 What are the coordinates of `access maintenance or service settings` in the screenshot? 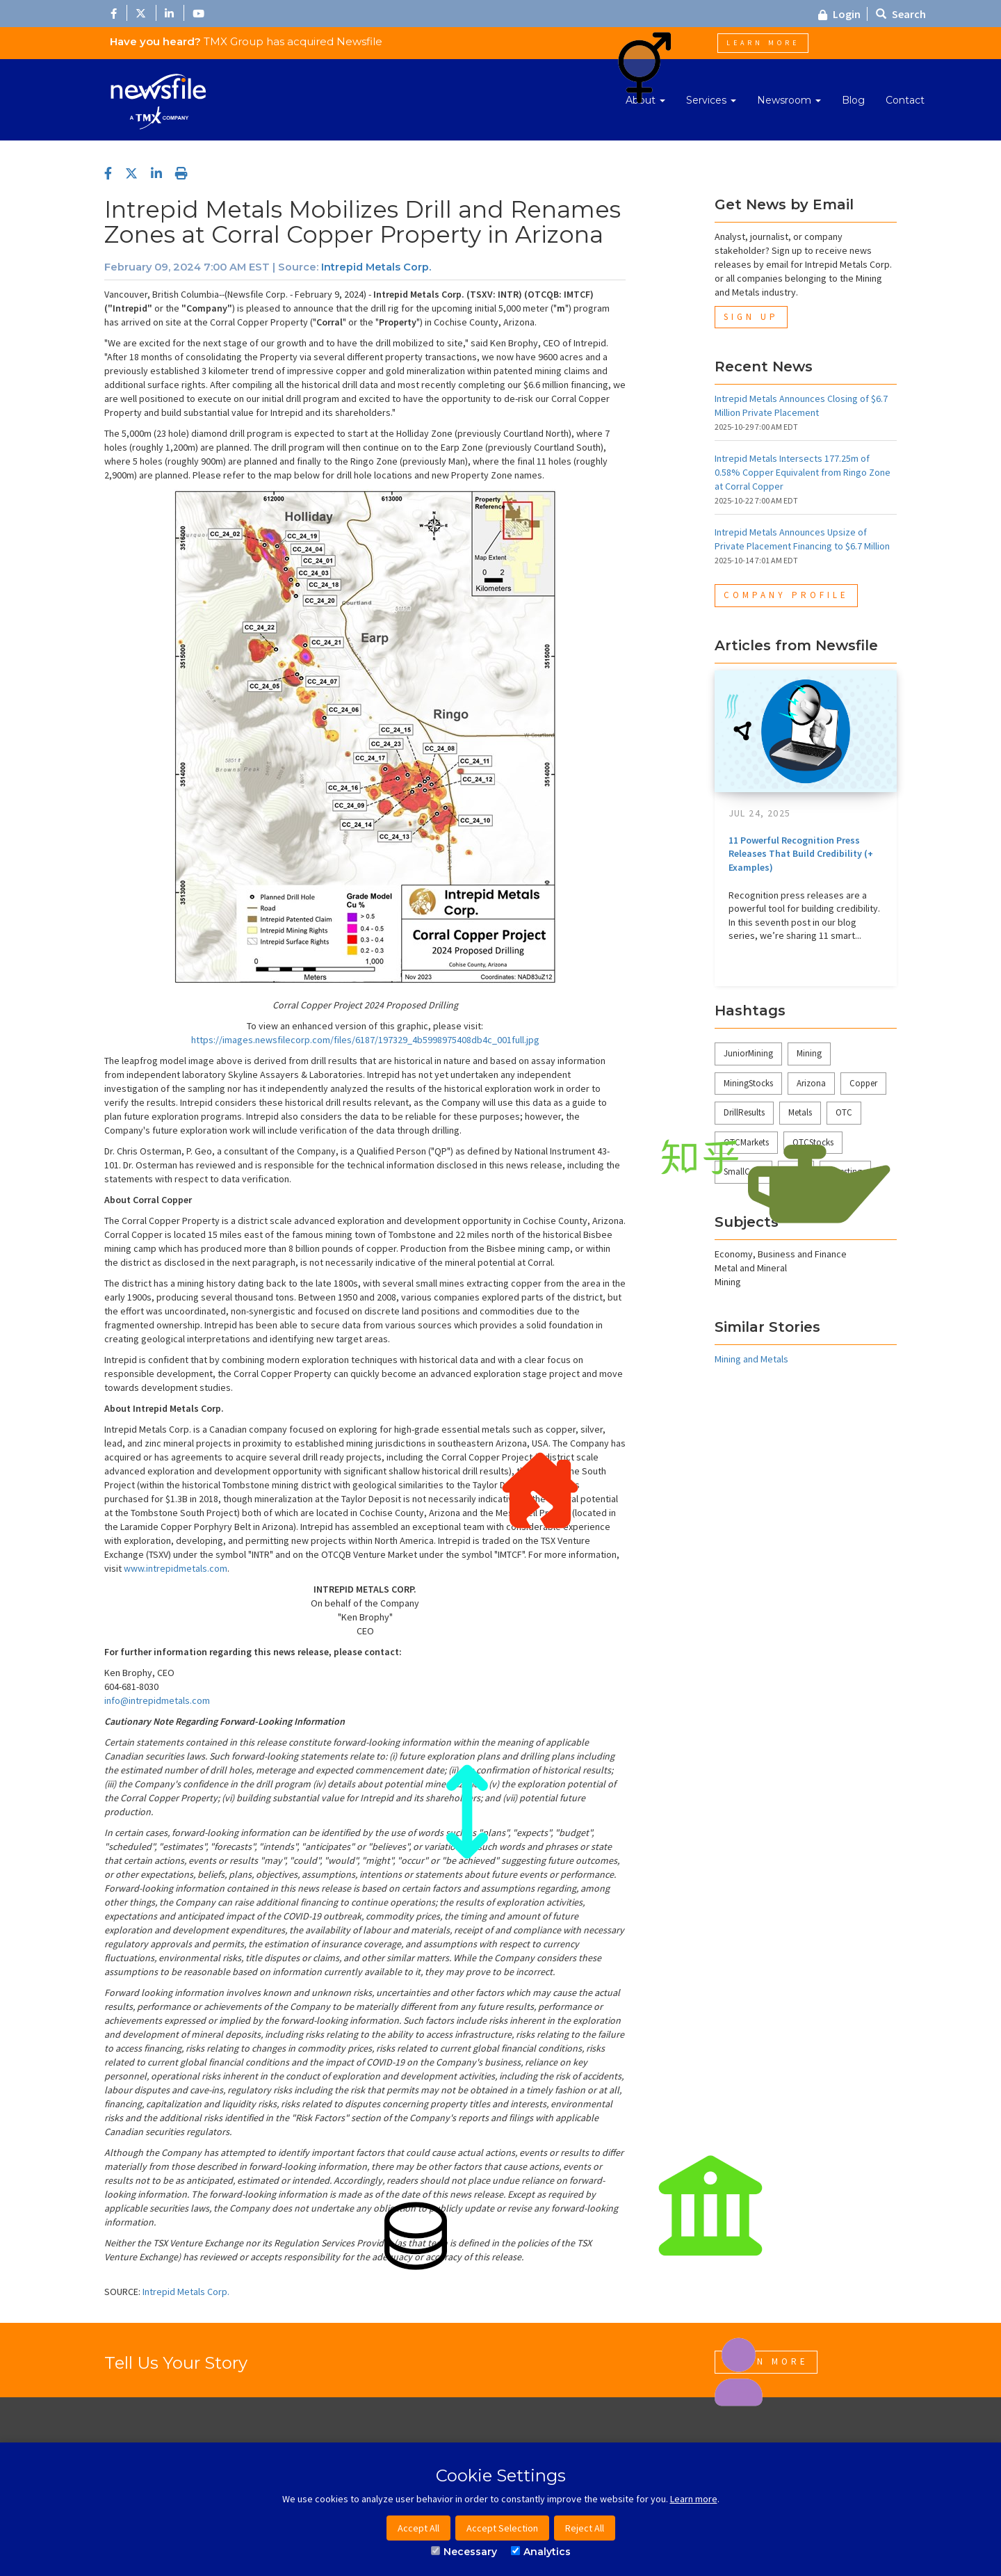 It's located at (819, 1187).